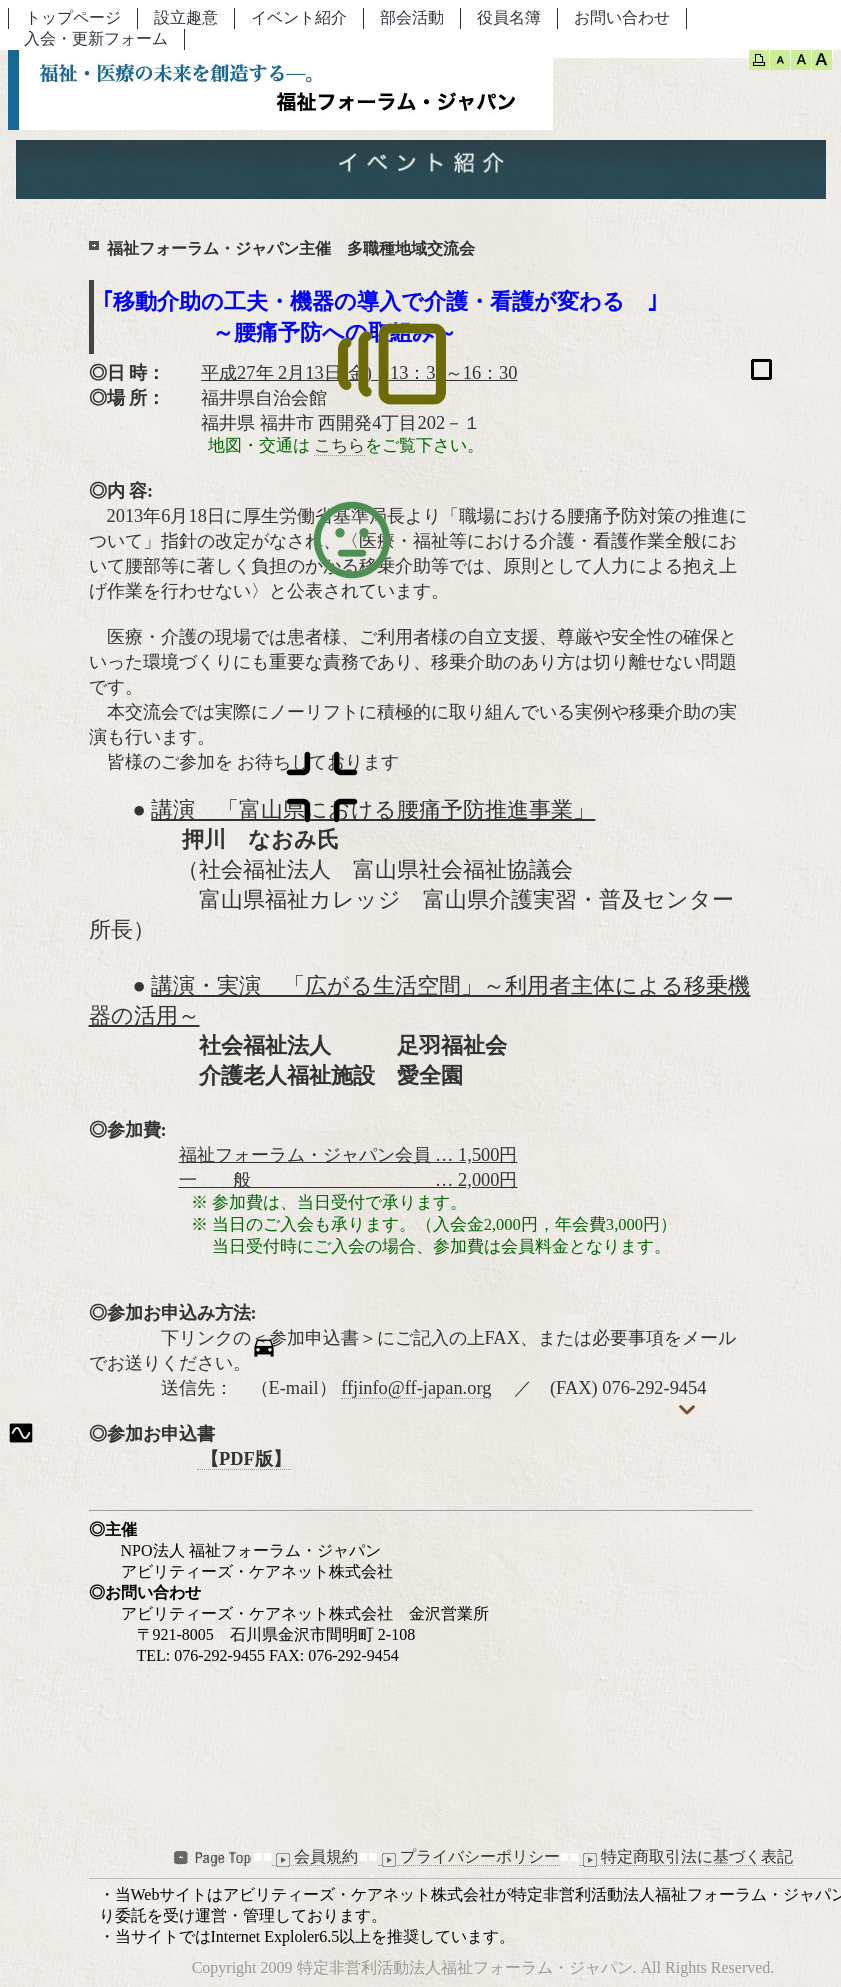 This screenshot has width=841, height=1987. I want to click on get driving directions, so click(264, 1347).